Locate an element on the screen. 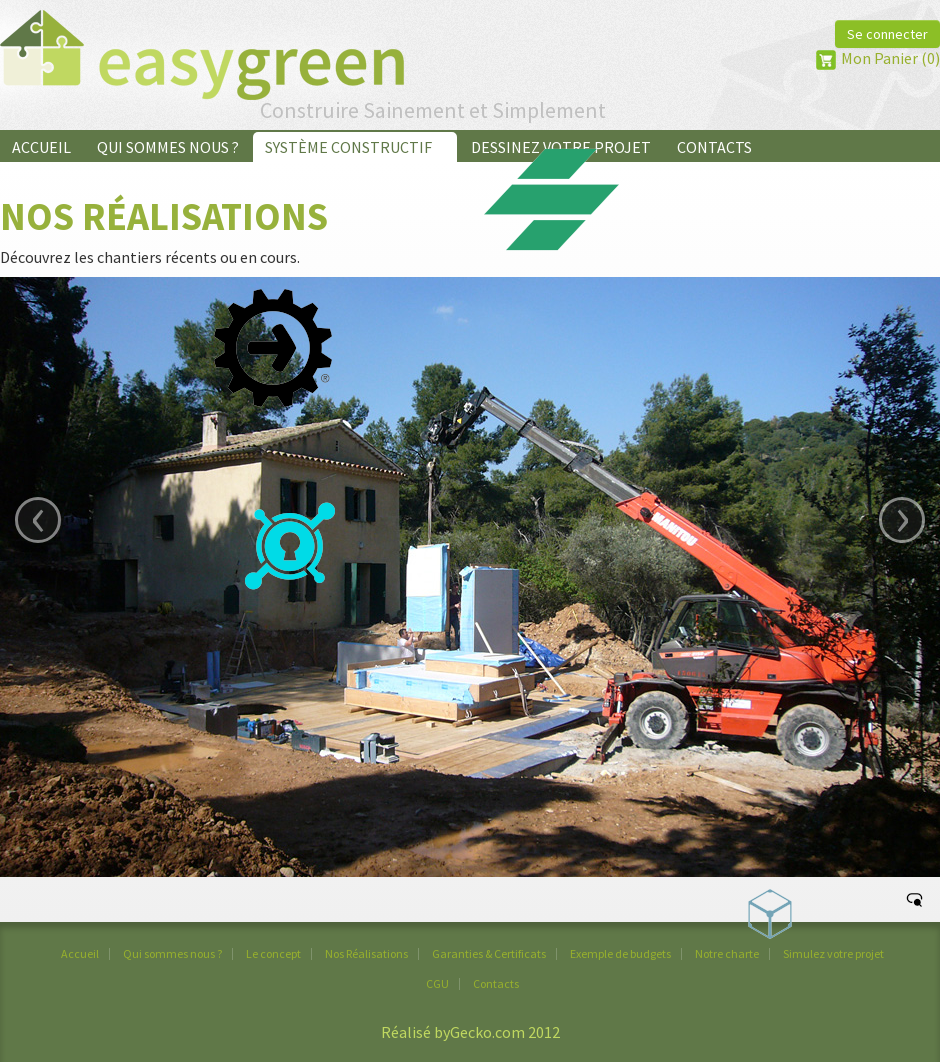  stencil brand logo is located at coordinates (551, 199).